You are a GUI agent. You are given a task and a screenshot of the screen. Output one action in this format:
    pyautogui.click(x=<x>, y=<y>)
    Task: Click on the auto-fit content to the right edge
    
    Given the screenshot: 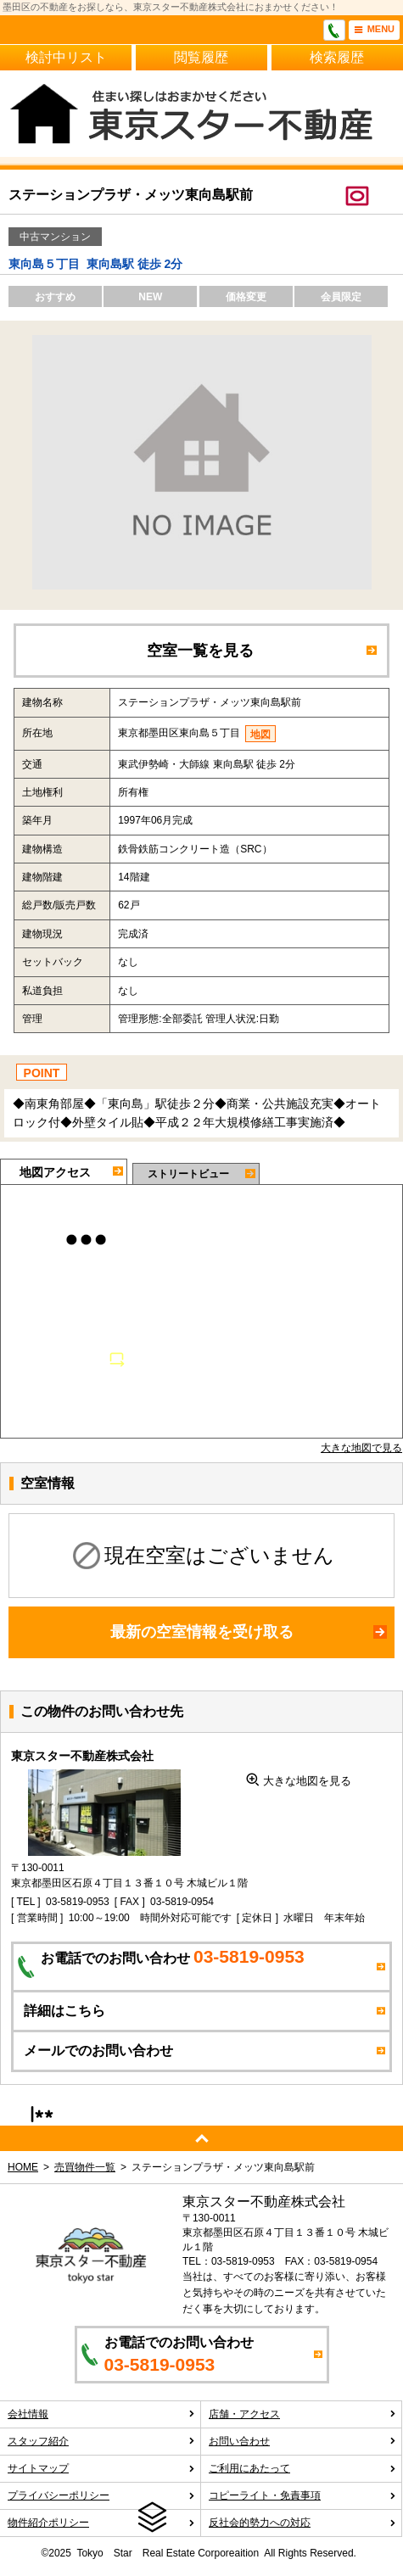 What is the action you would take?
    pyautogui.click(x=116, y=1359)
    